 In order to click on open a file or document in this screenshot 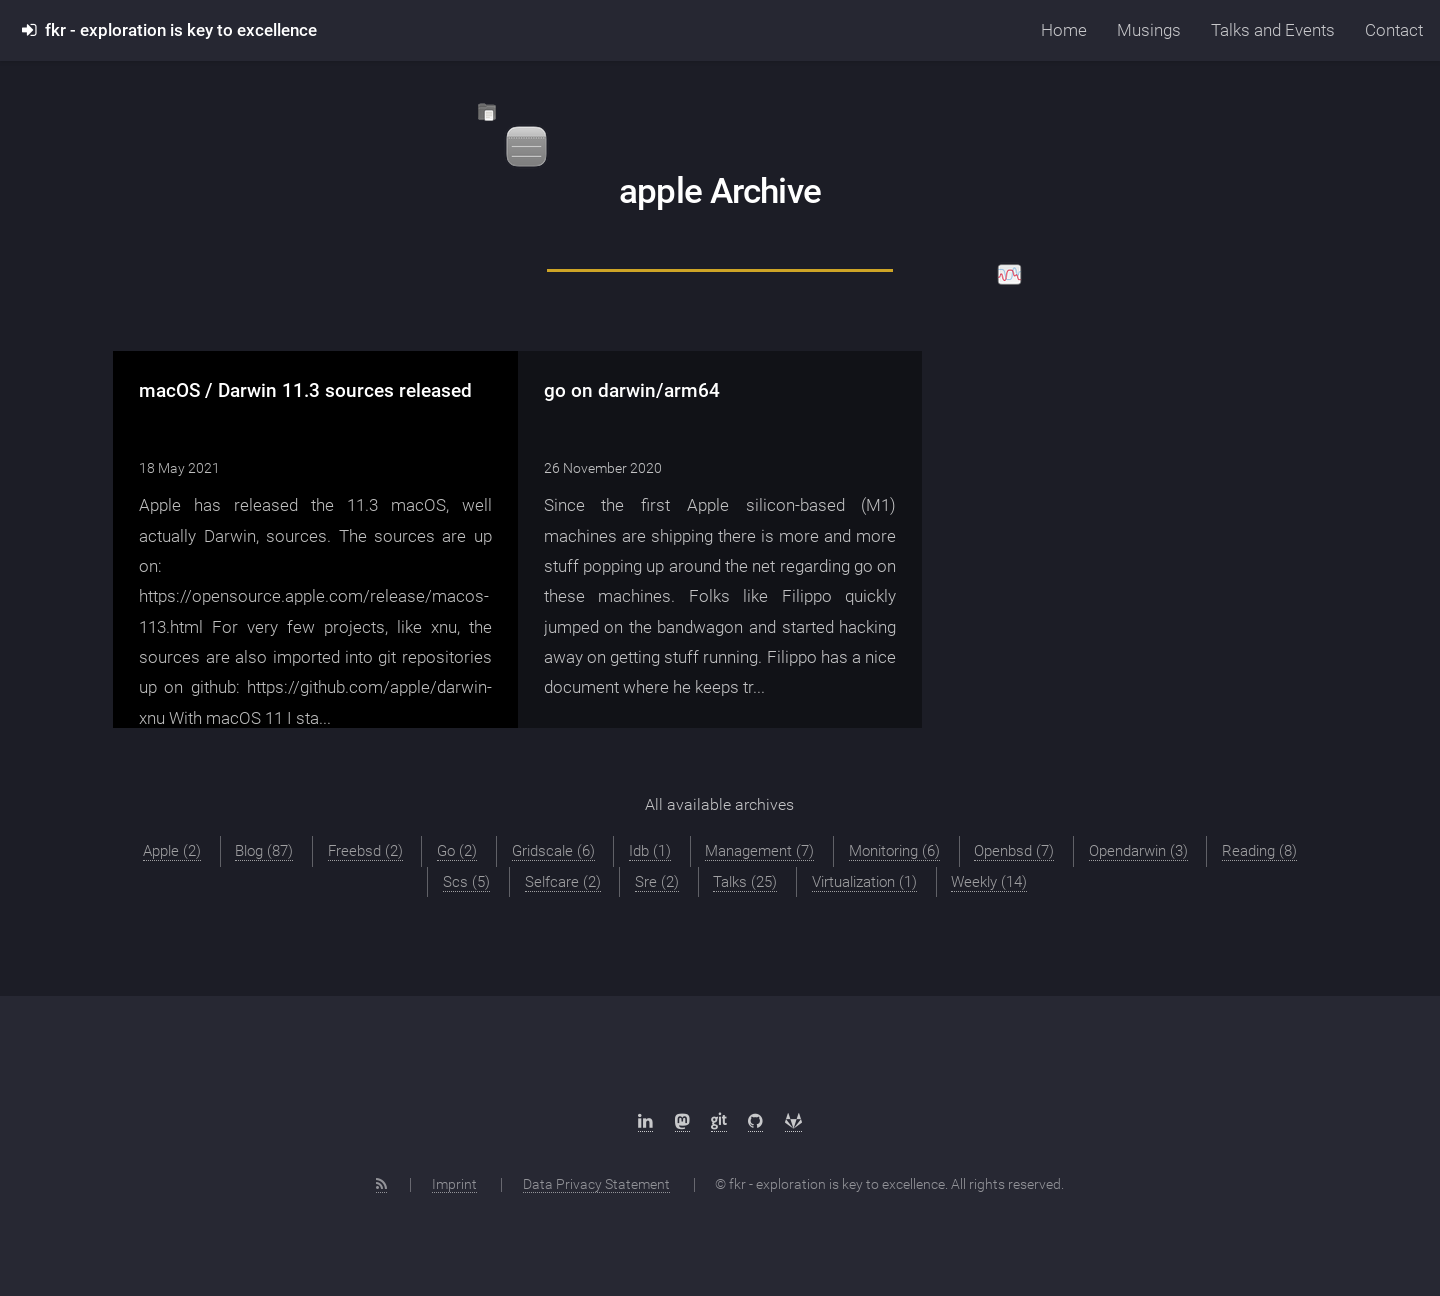, I will do `click(487, 112)`.